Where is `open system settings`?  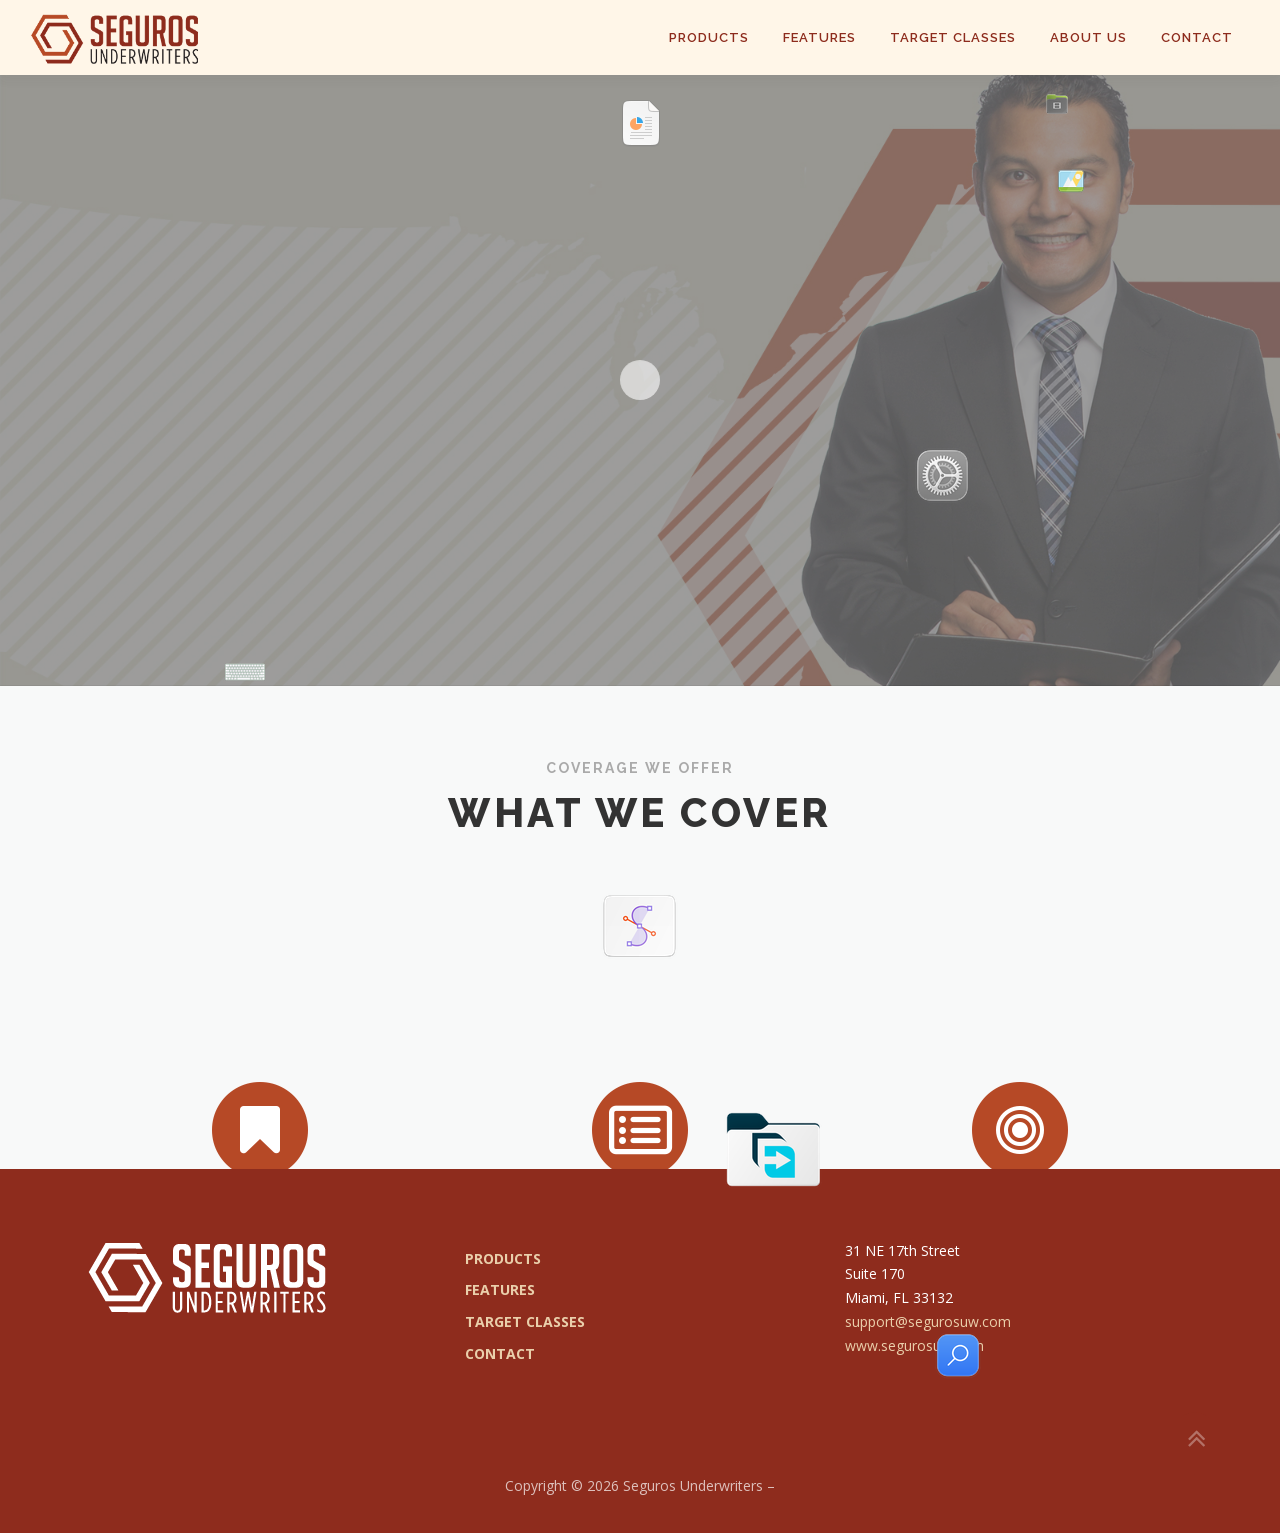 open system settings is located at coordinates (942, 475).